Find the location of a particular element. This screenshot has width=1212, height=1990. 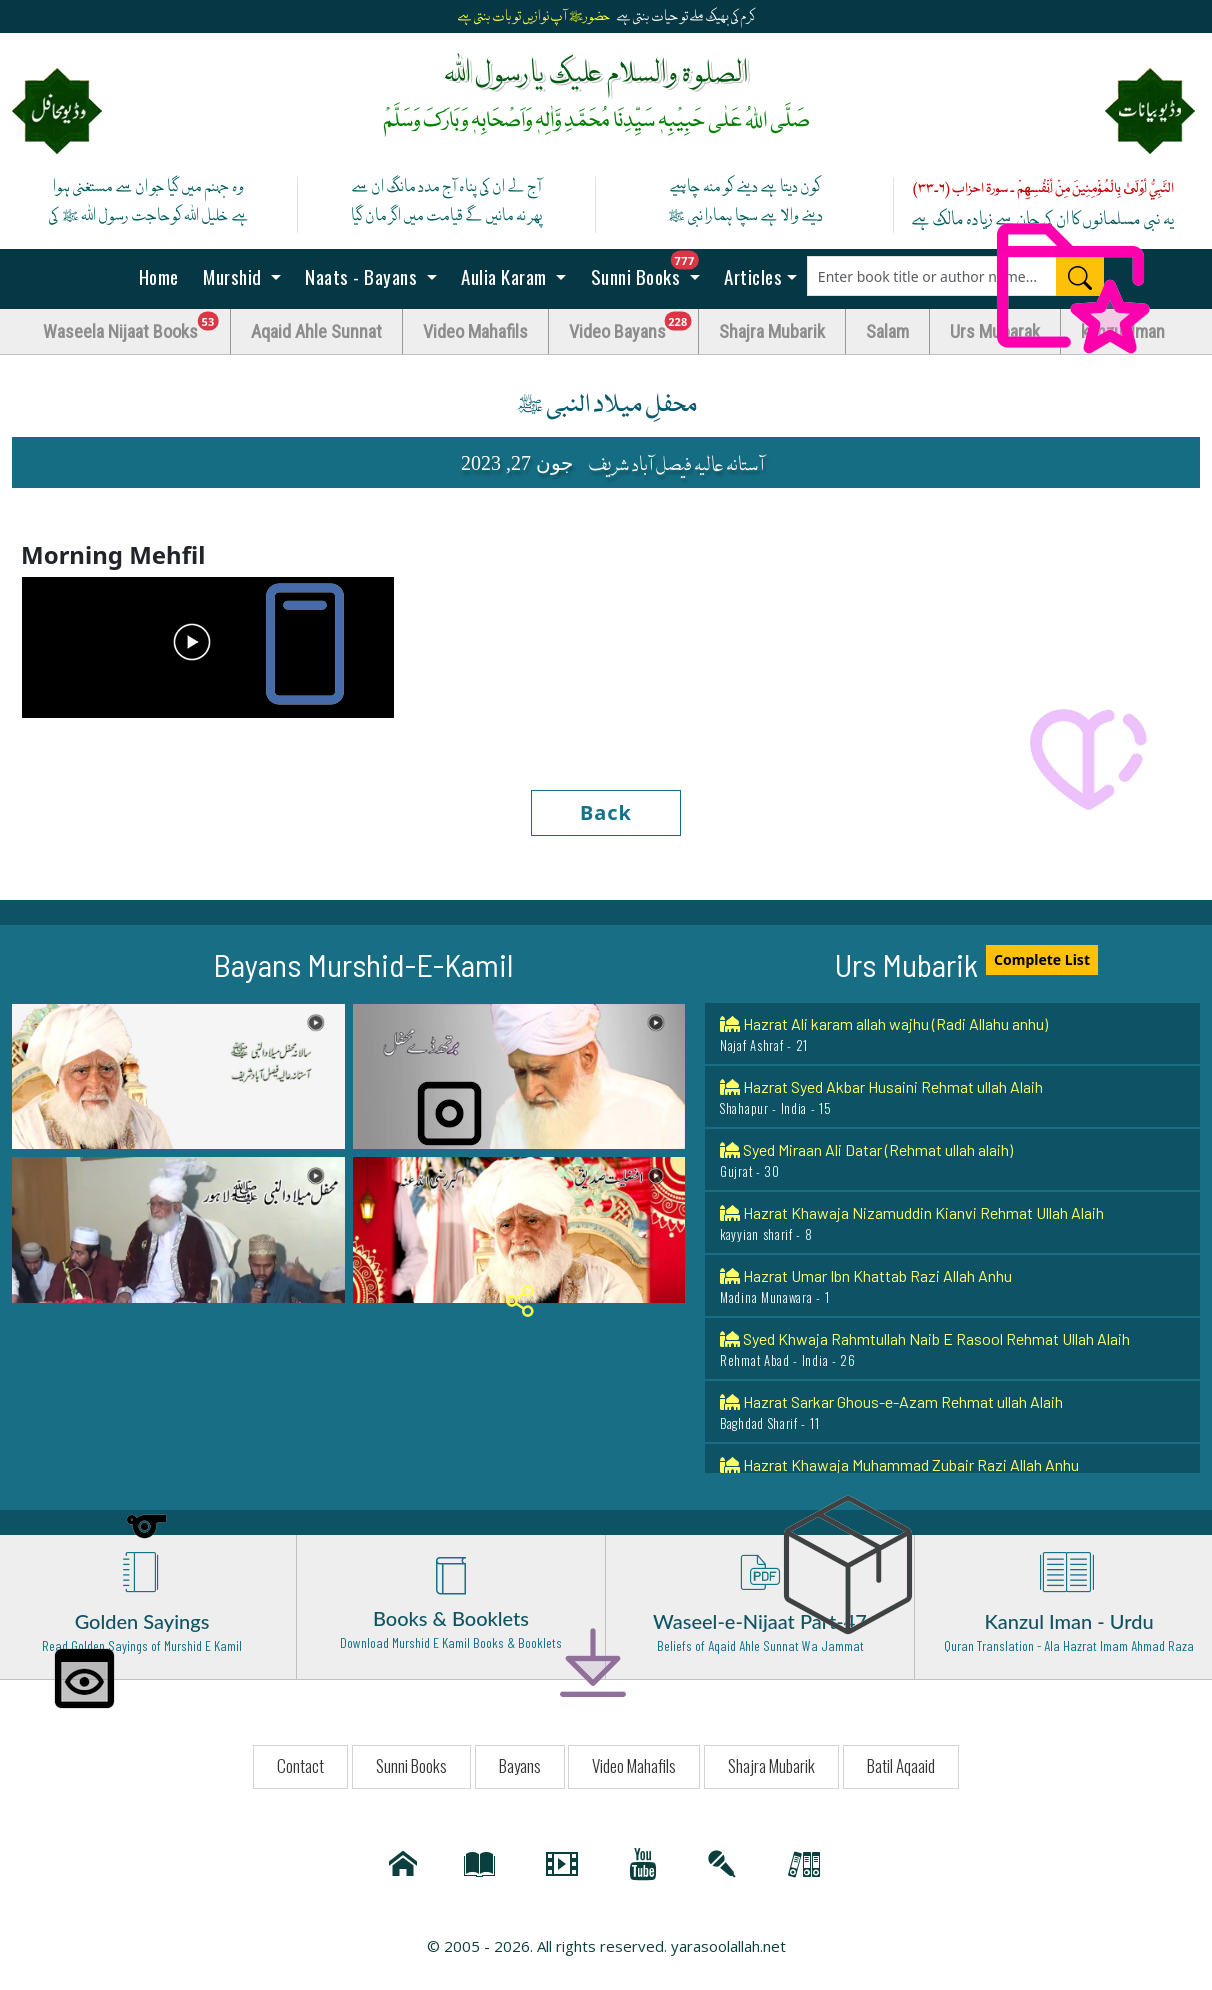

download file to device is located at coordinates (593, 1664).